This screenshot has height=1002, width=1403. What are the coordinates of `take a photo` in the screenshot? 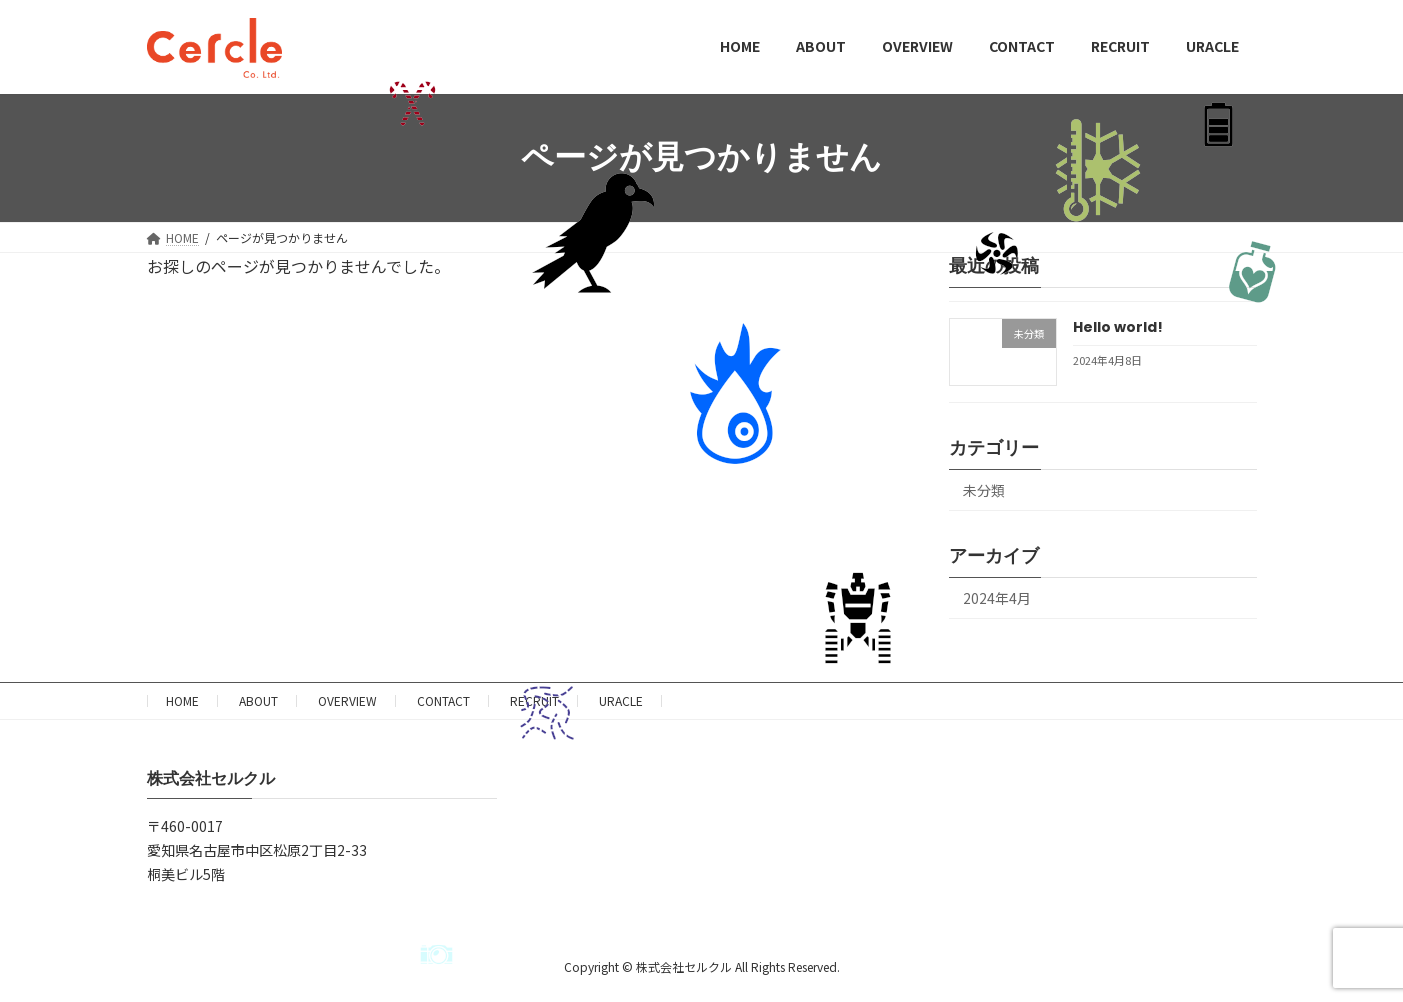 It's located at (436, 954).